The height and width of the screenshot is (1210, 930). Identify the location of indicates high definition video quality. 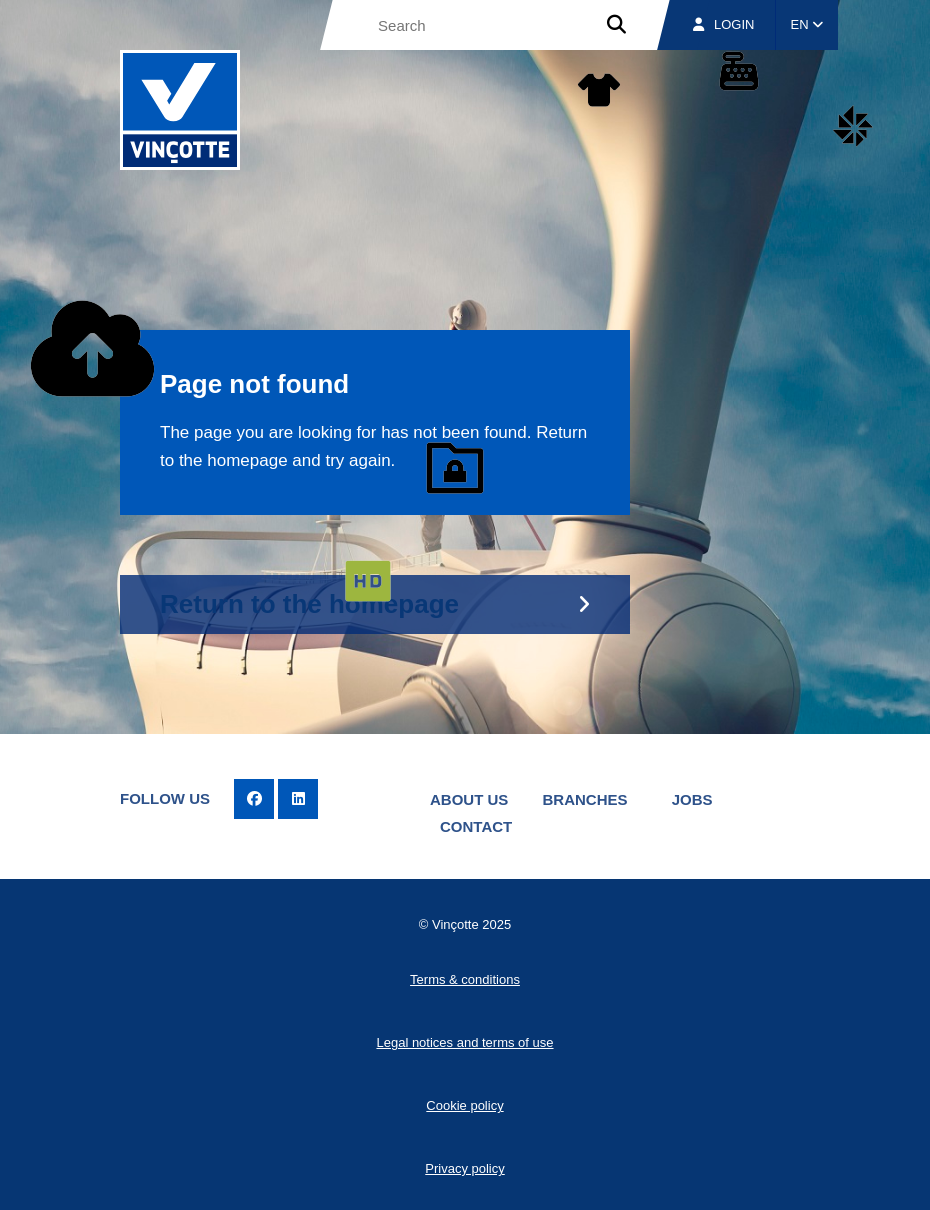
(368, 581).